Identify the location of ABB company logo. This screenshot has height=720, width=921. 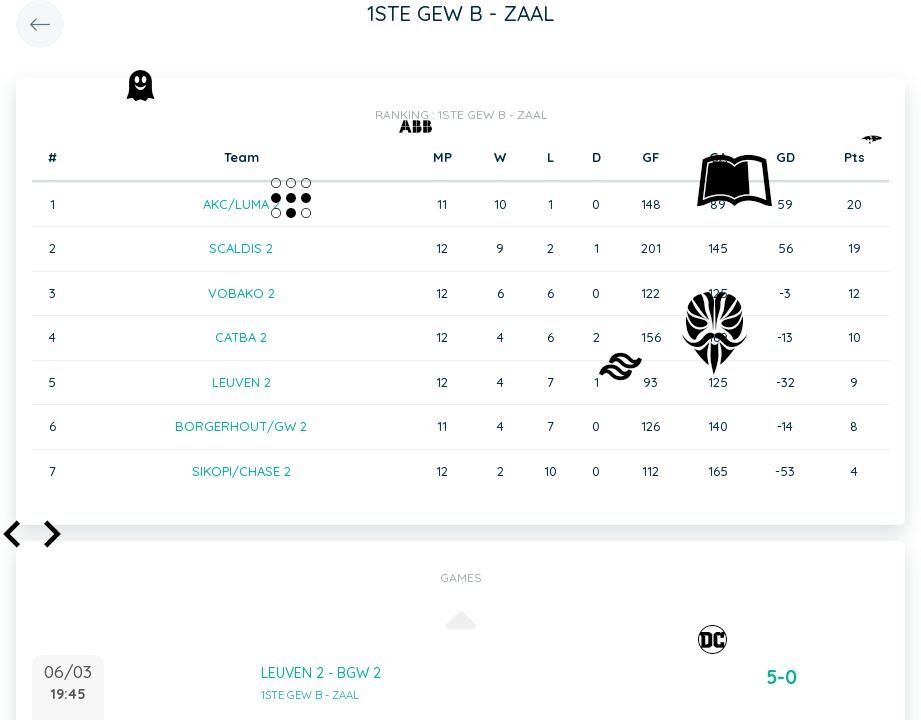
(415, 126).